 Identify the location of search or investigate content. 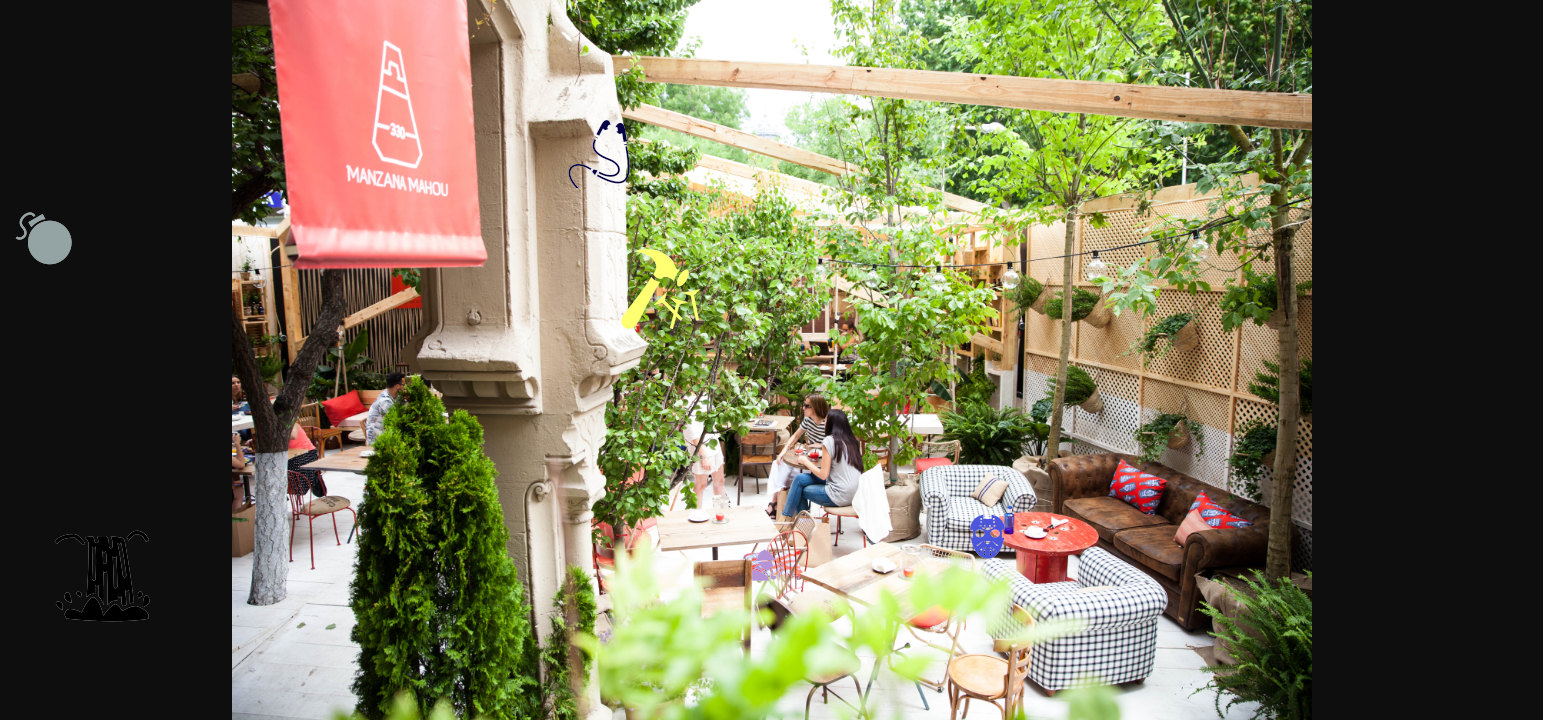
(768, 565).